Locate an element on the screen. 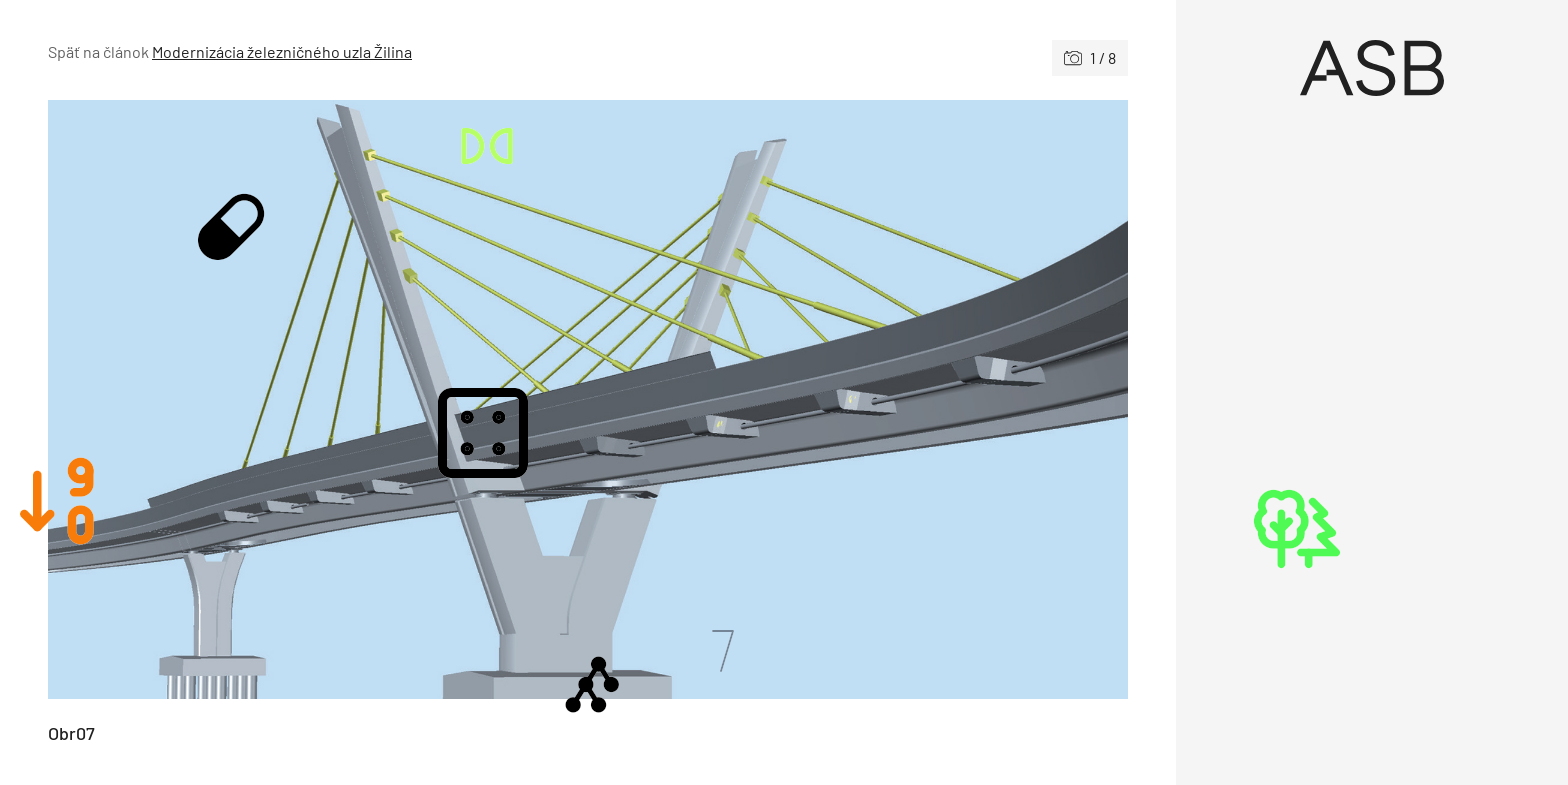  view parks or nature areas nearby is located at coordinates (1297, 529).